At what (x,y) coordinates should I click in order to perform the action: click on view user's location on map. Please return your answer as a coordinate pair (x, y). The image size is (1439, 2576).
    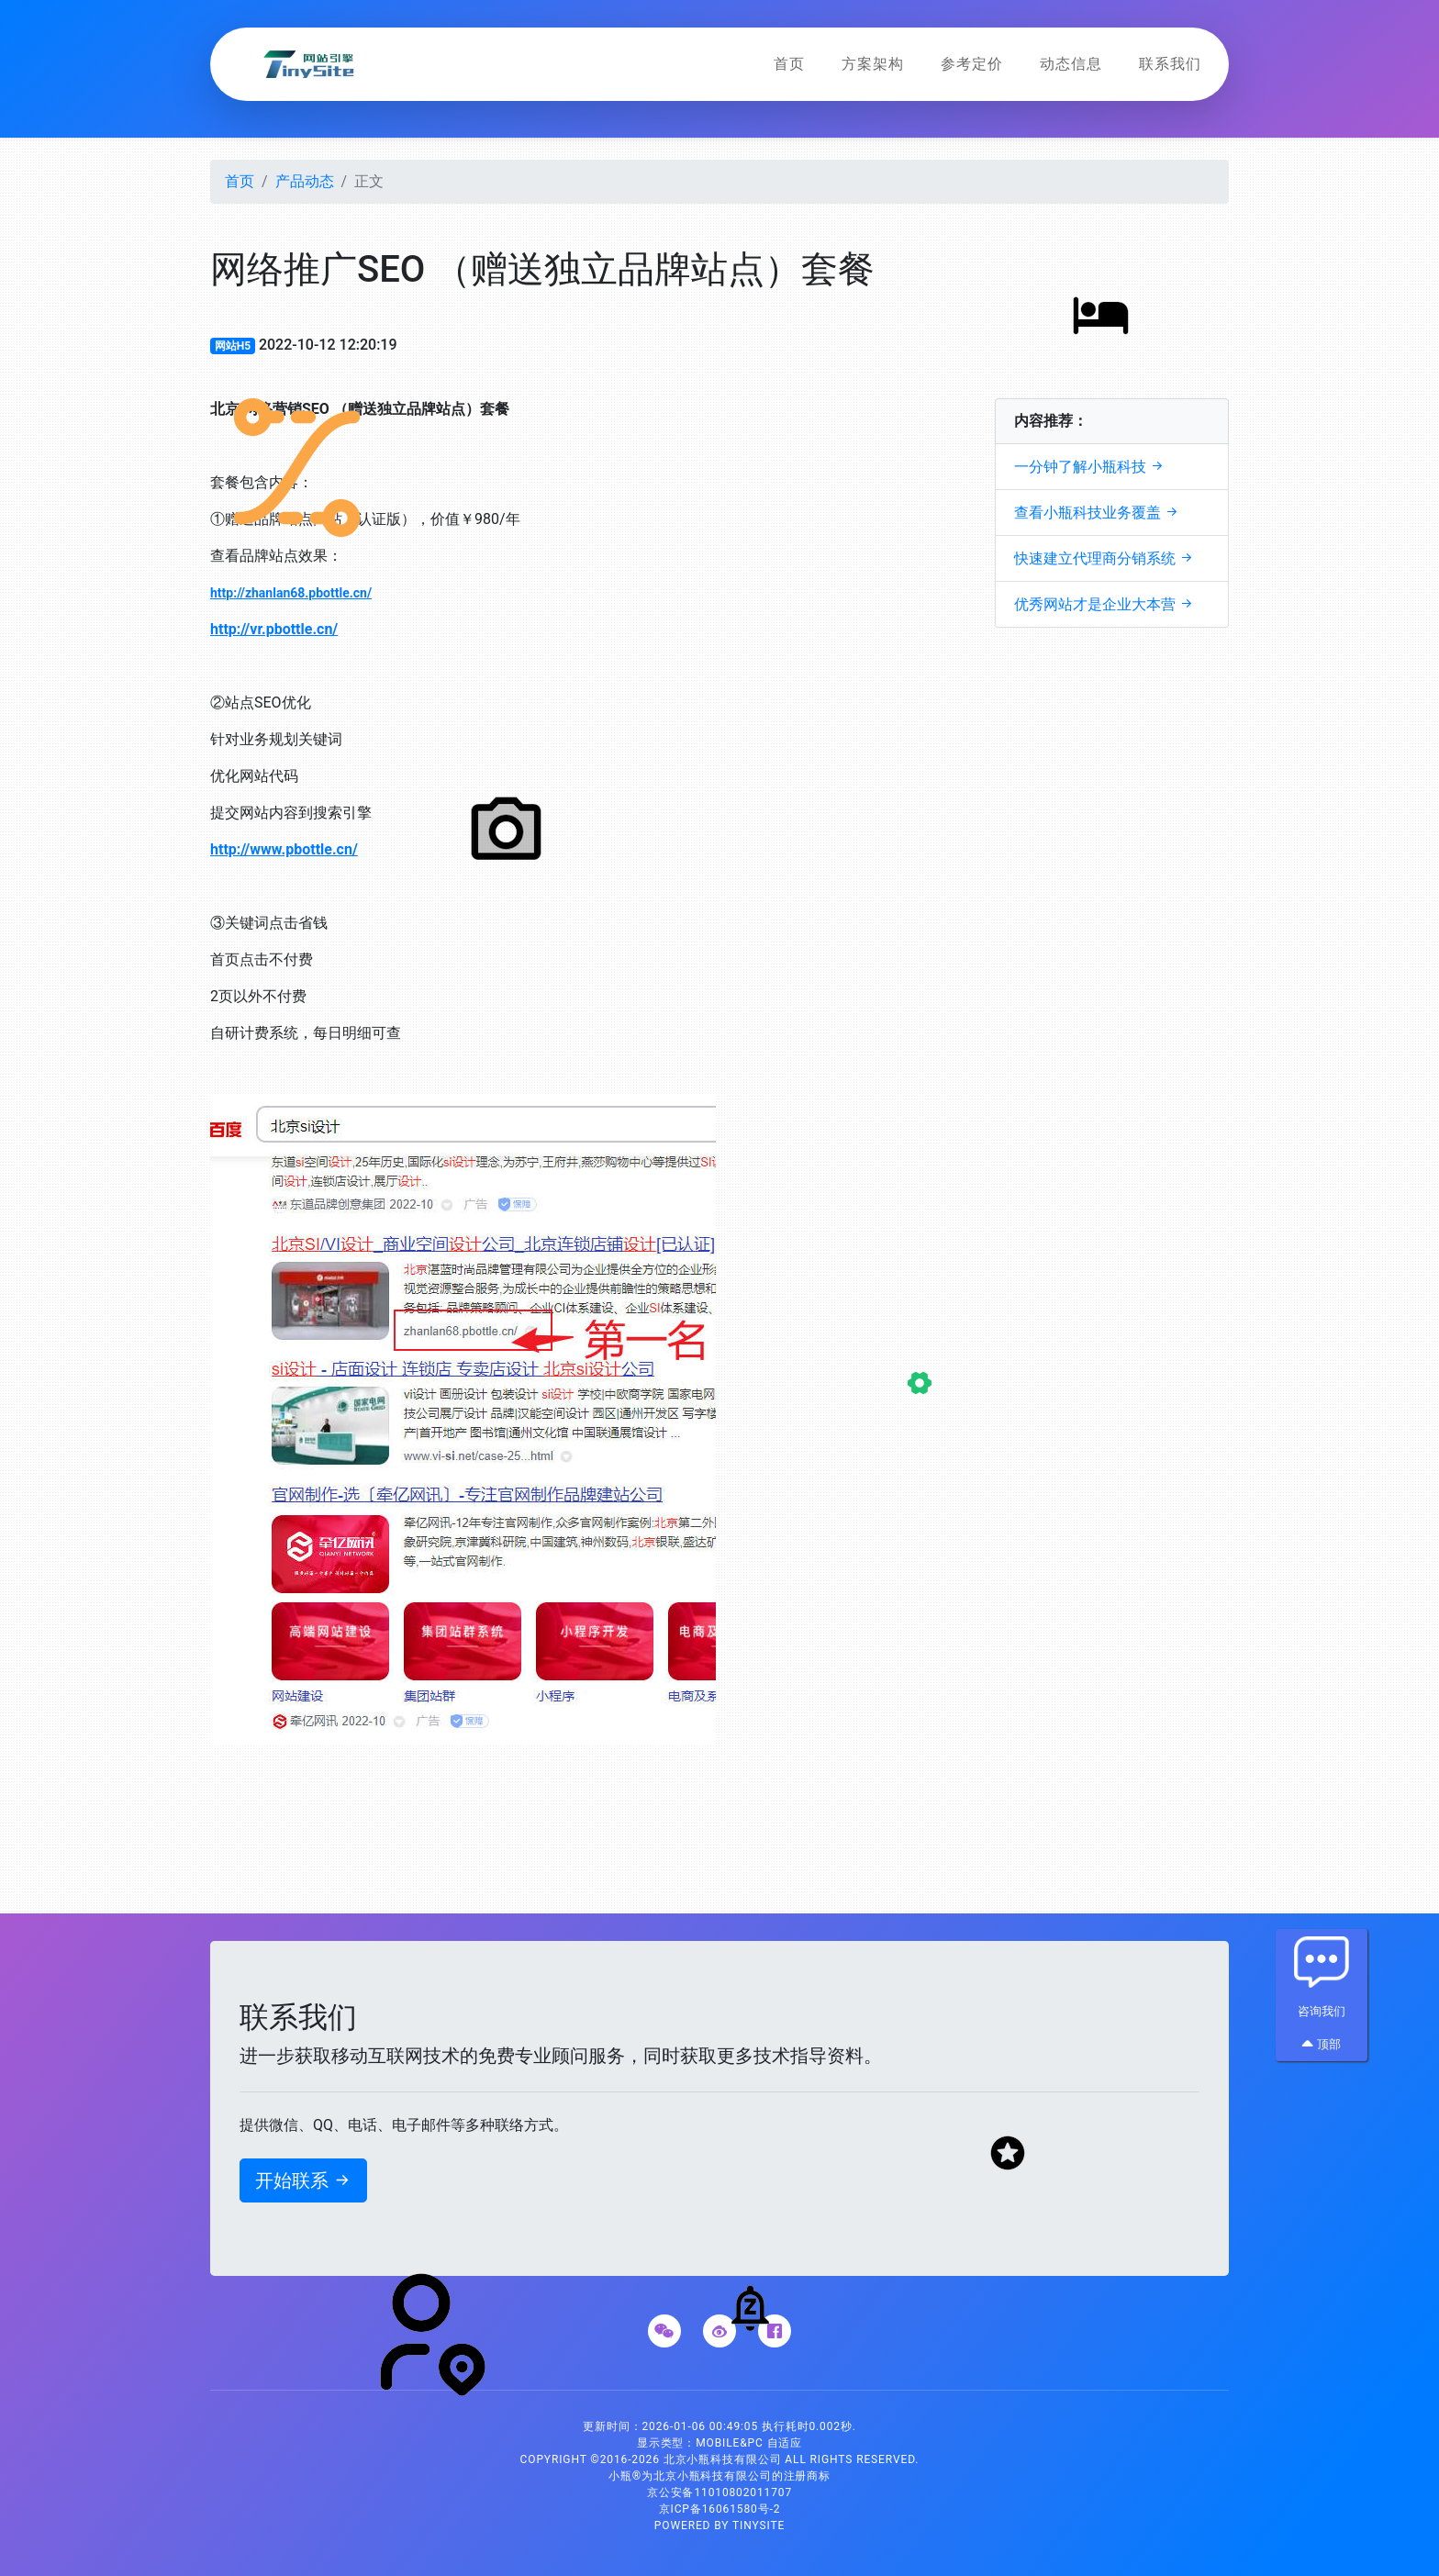
    Looking at the image, I should click on (421, 2332).